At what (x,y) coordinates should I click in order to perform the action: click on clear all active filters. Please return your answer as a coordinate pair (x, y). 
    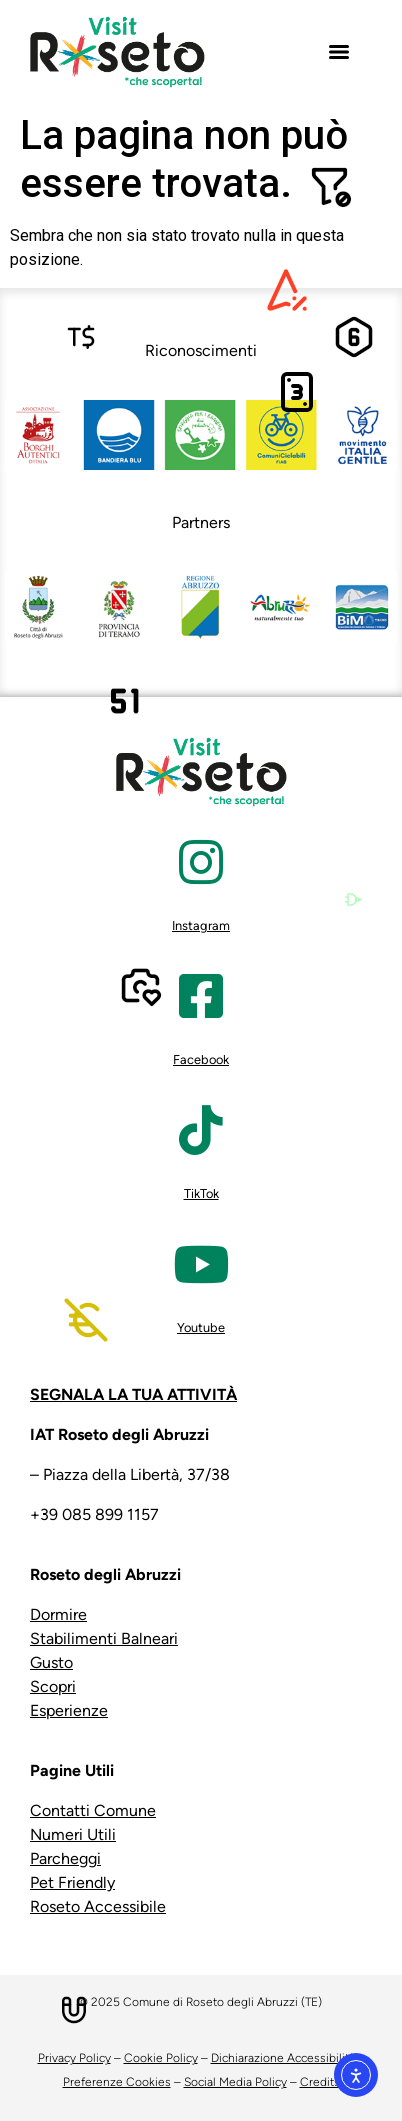
    Looking at the image, I should click on (329, 185).